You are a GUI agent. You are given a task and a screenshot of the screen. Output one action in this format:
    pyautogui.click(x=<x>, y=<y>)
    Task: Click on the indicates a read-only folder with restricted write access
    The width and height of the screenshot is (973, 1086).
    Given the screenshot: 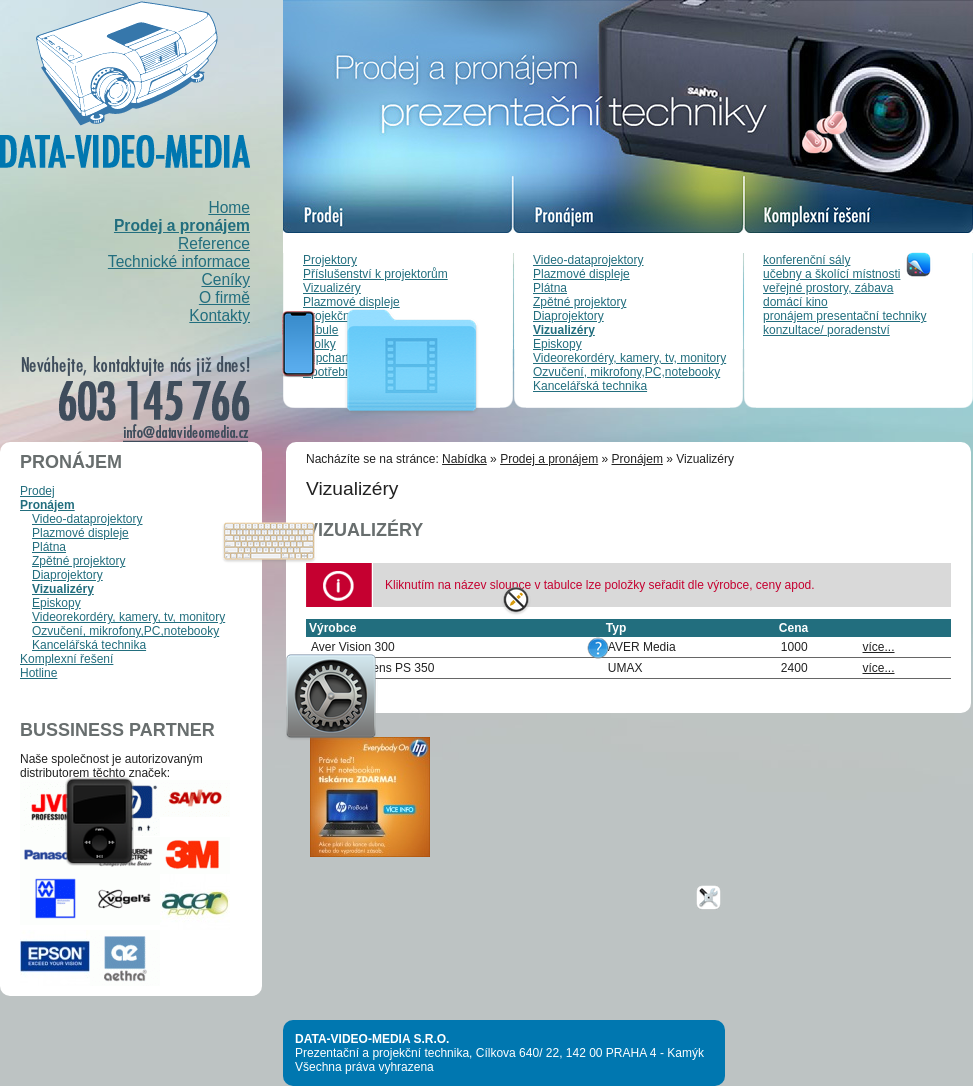 What is the action you would take?
    pyautogui.click(x=466, y=561)
    